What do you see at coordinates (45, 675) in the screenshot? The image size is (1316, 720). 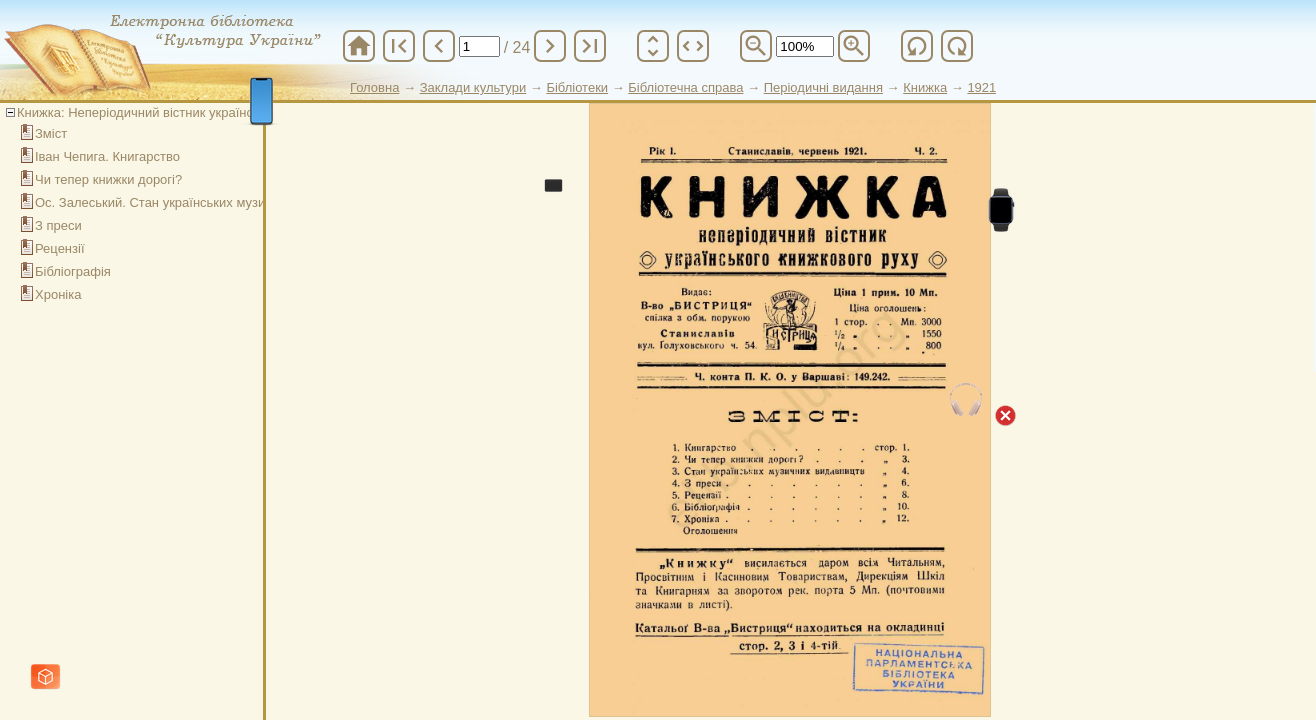 I see `3D model file in STL ASCII format` at bounding box center [45, 675].